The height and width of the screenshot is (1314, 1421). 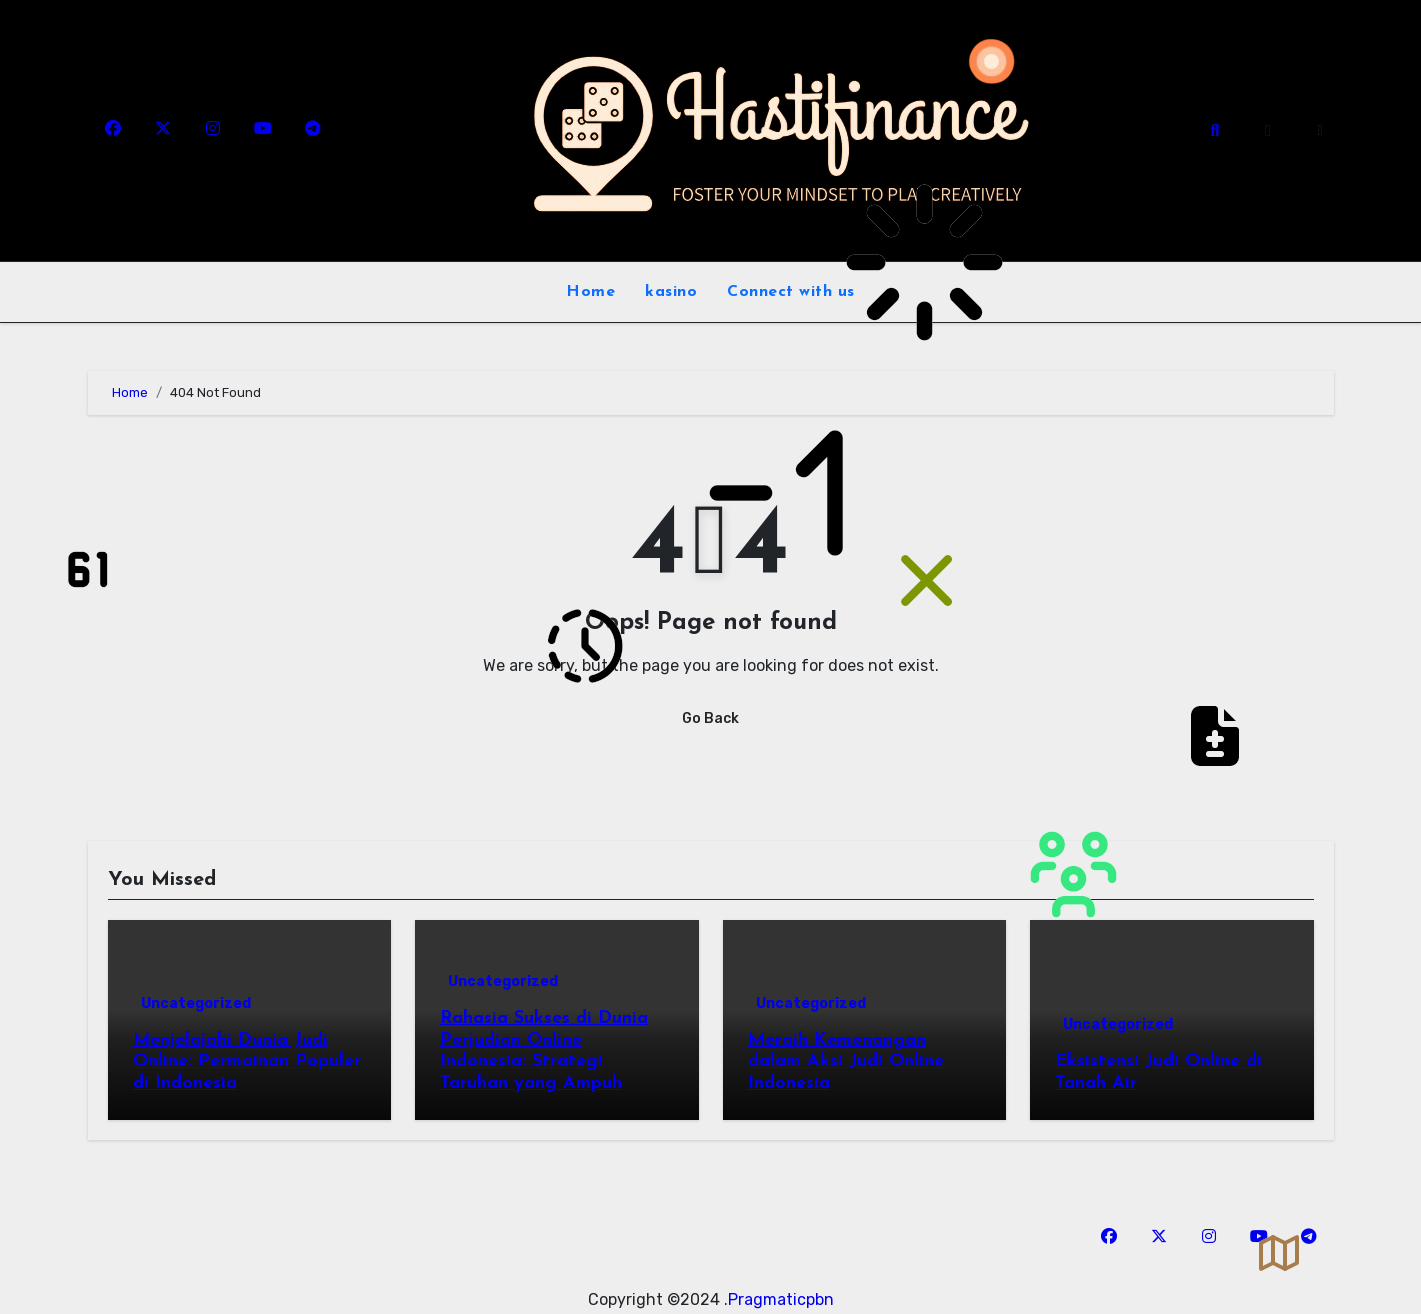 I want to click on decrease exposure by one stop, so click(x=788, y=493).